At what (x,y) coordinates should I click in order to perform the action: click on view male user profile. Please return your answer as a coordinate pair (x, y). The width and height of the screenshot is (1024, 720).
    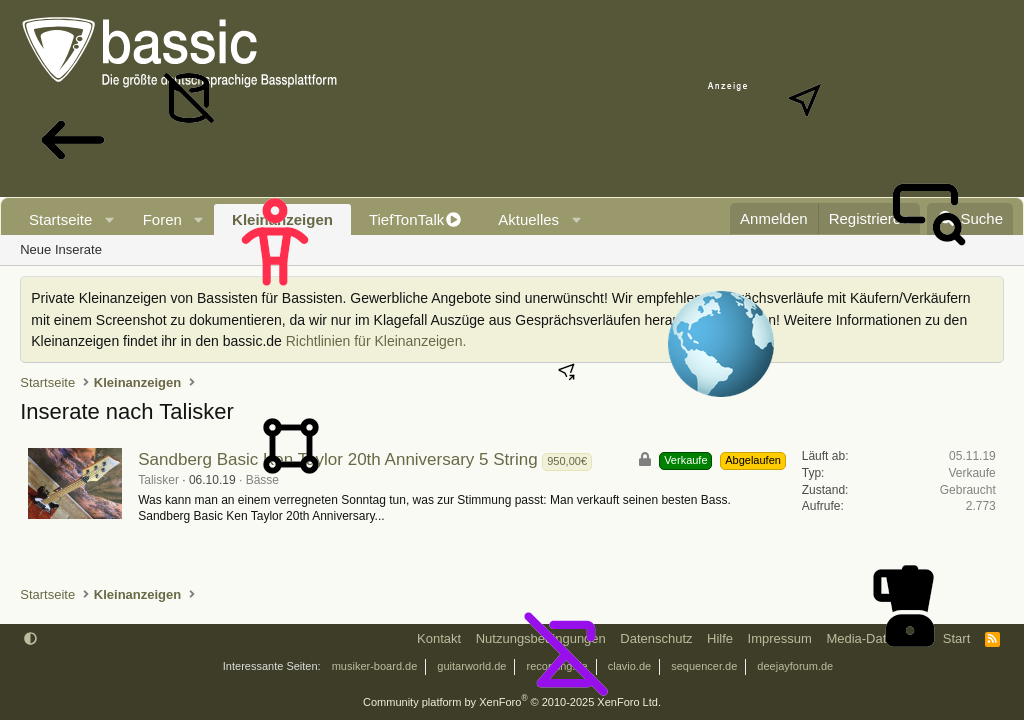
    Looking at the image, I should click on (275, 244).